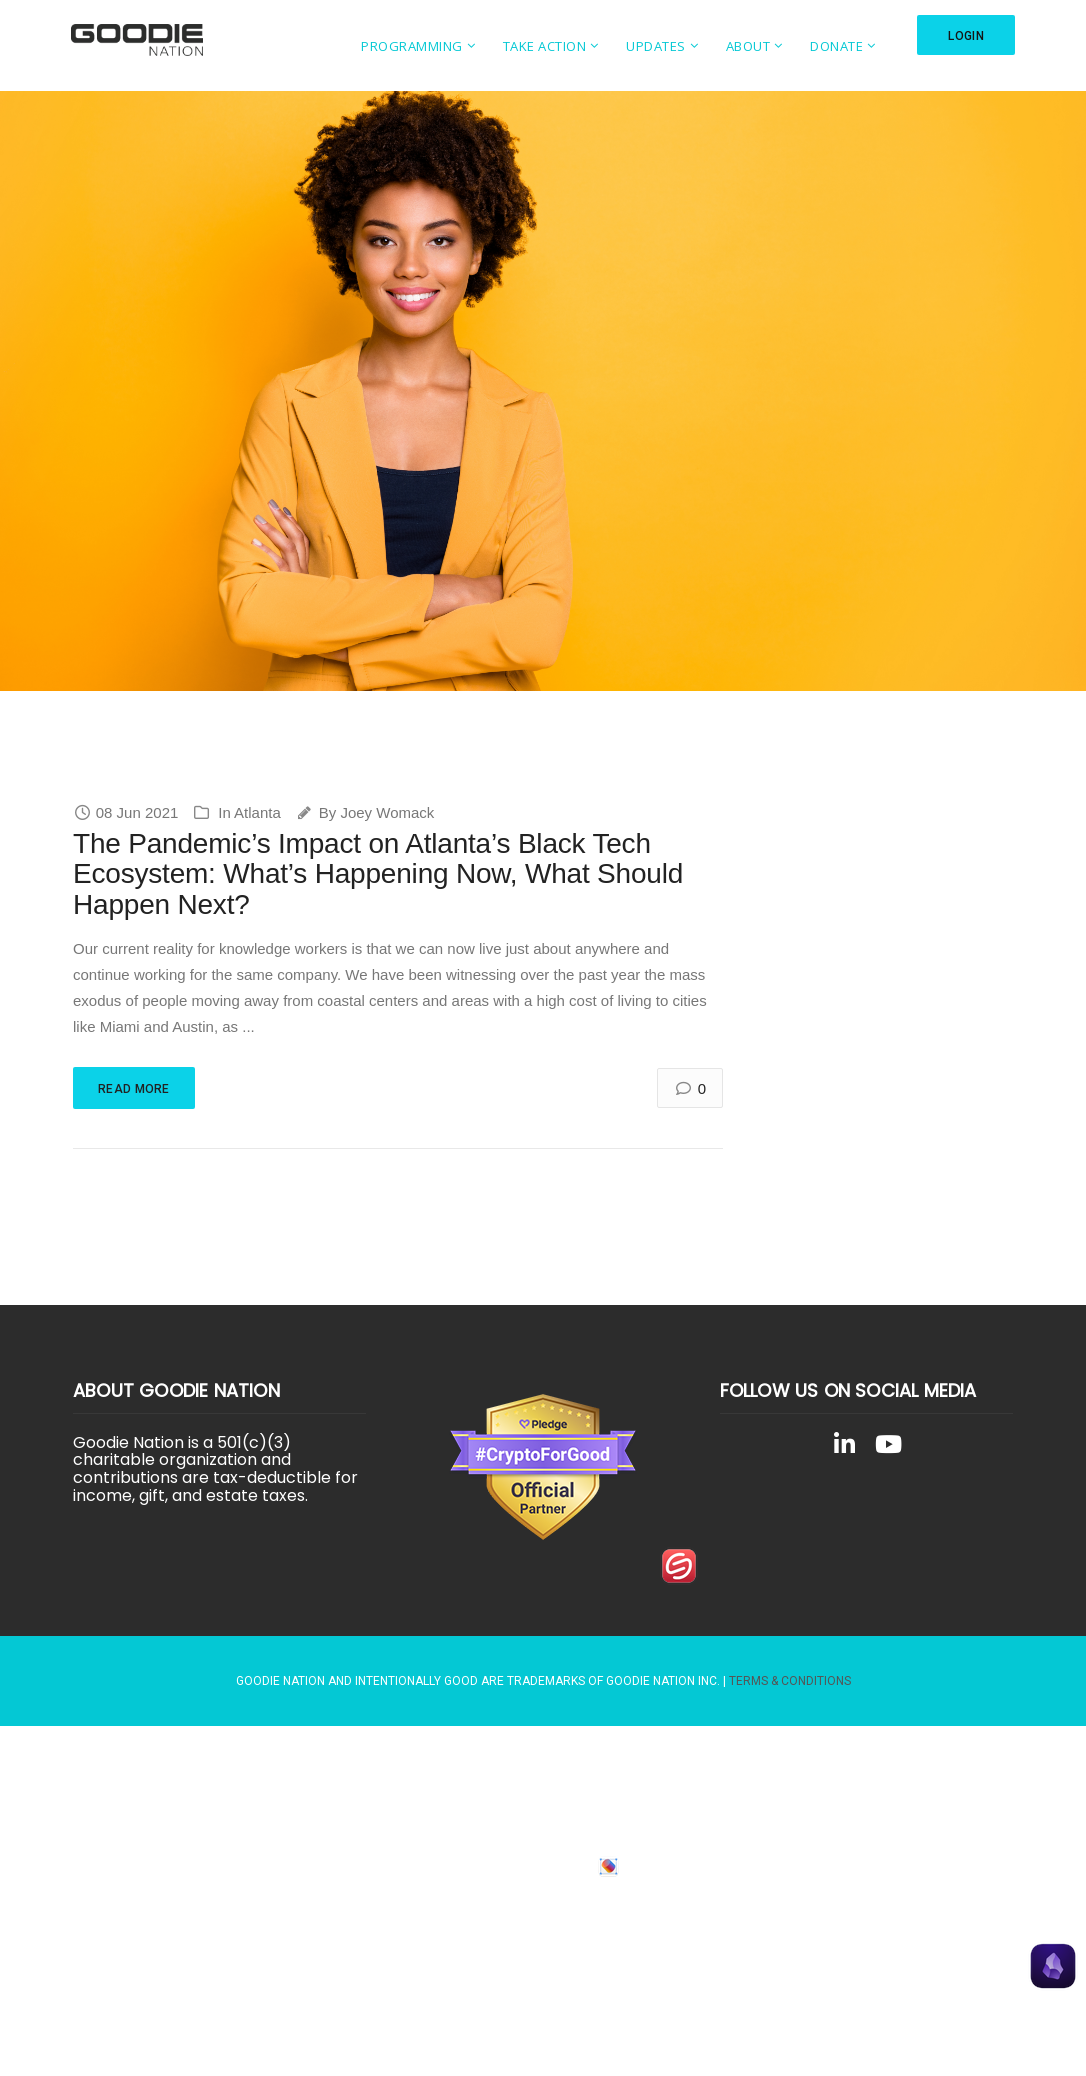 Image resolution: width=1086 pixels, height=2076 pixels. What do you see at coordinates (679, 1566) in the screenshot?
I see `open smash file transfer app` at bounding box center [679, 1566].